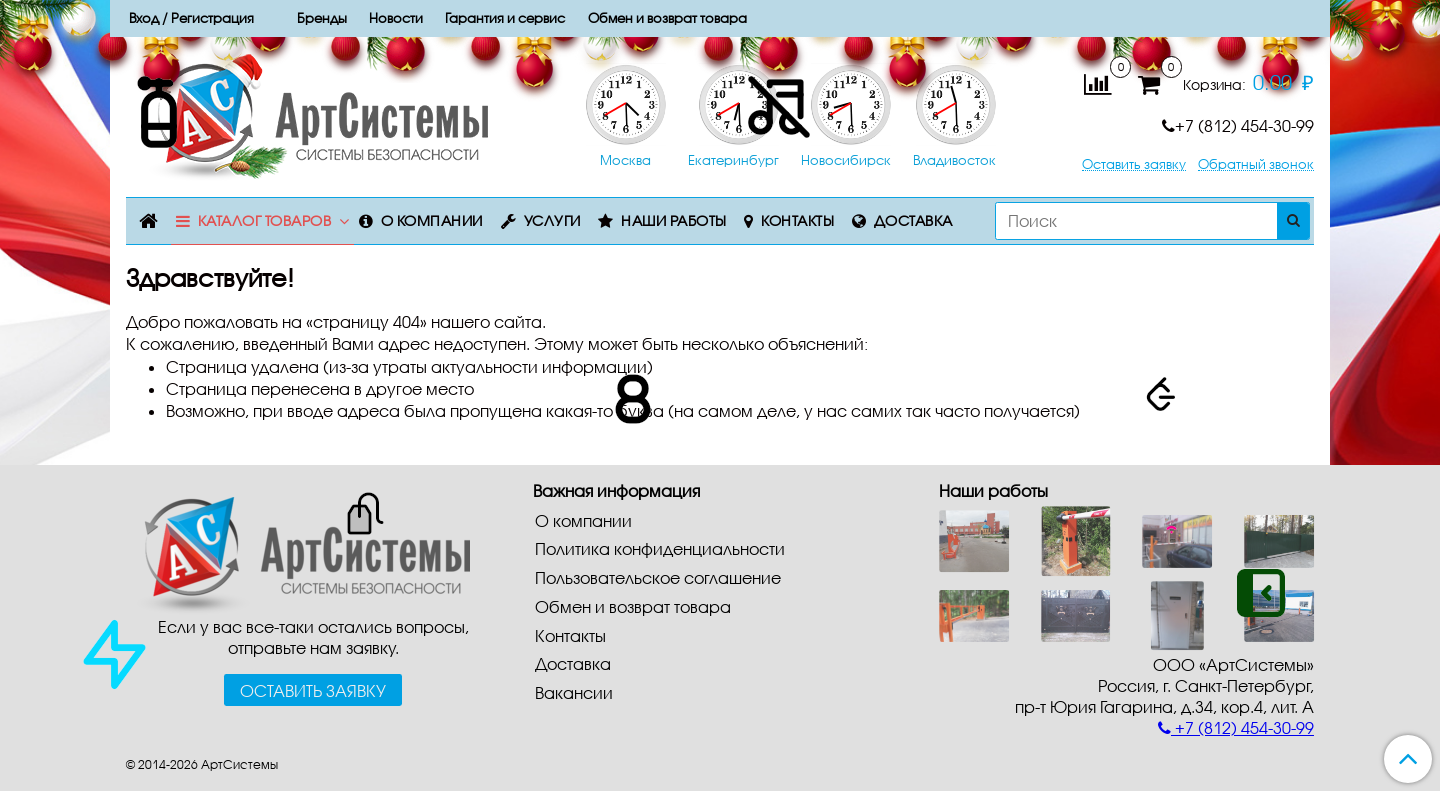  Describe the element at coordinates (364, 515) in the screenshot. I see `tea or hot beverage options` at that location.